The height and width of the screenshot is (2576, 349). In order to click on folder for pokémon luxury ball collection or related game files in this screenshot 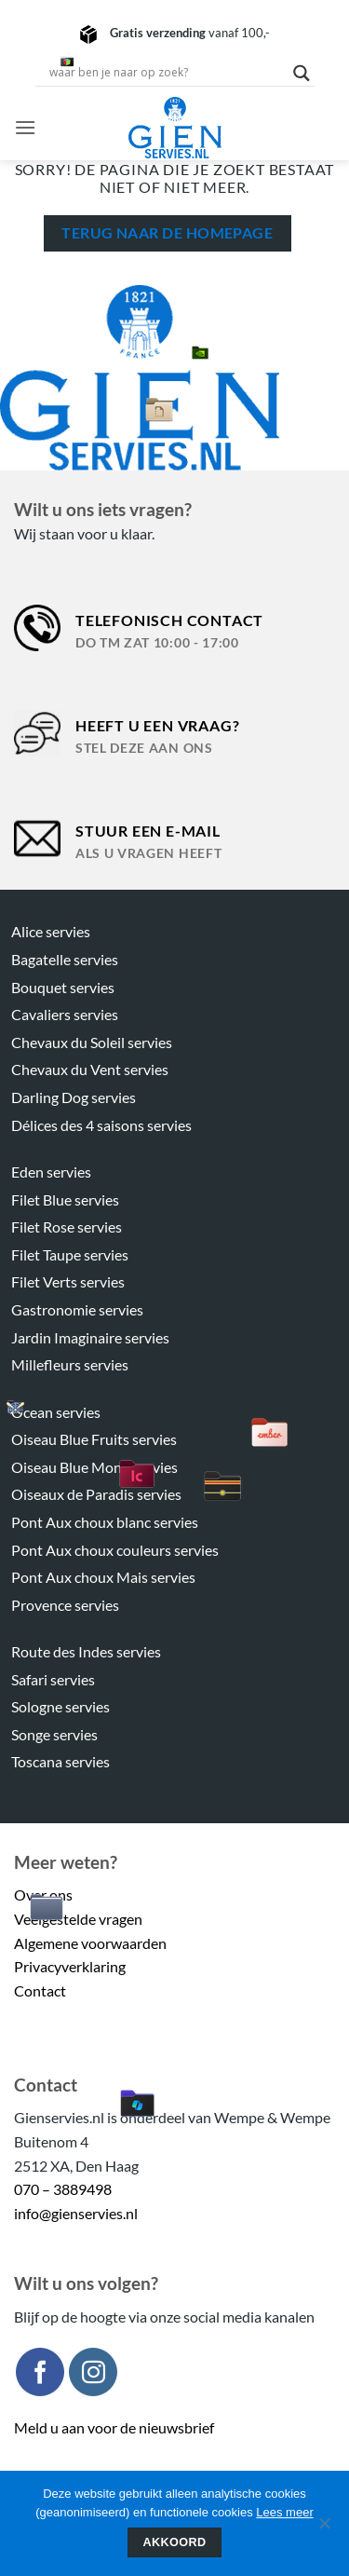, I will do `click(222, 1487)`.